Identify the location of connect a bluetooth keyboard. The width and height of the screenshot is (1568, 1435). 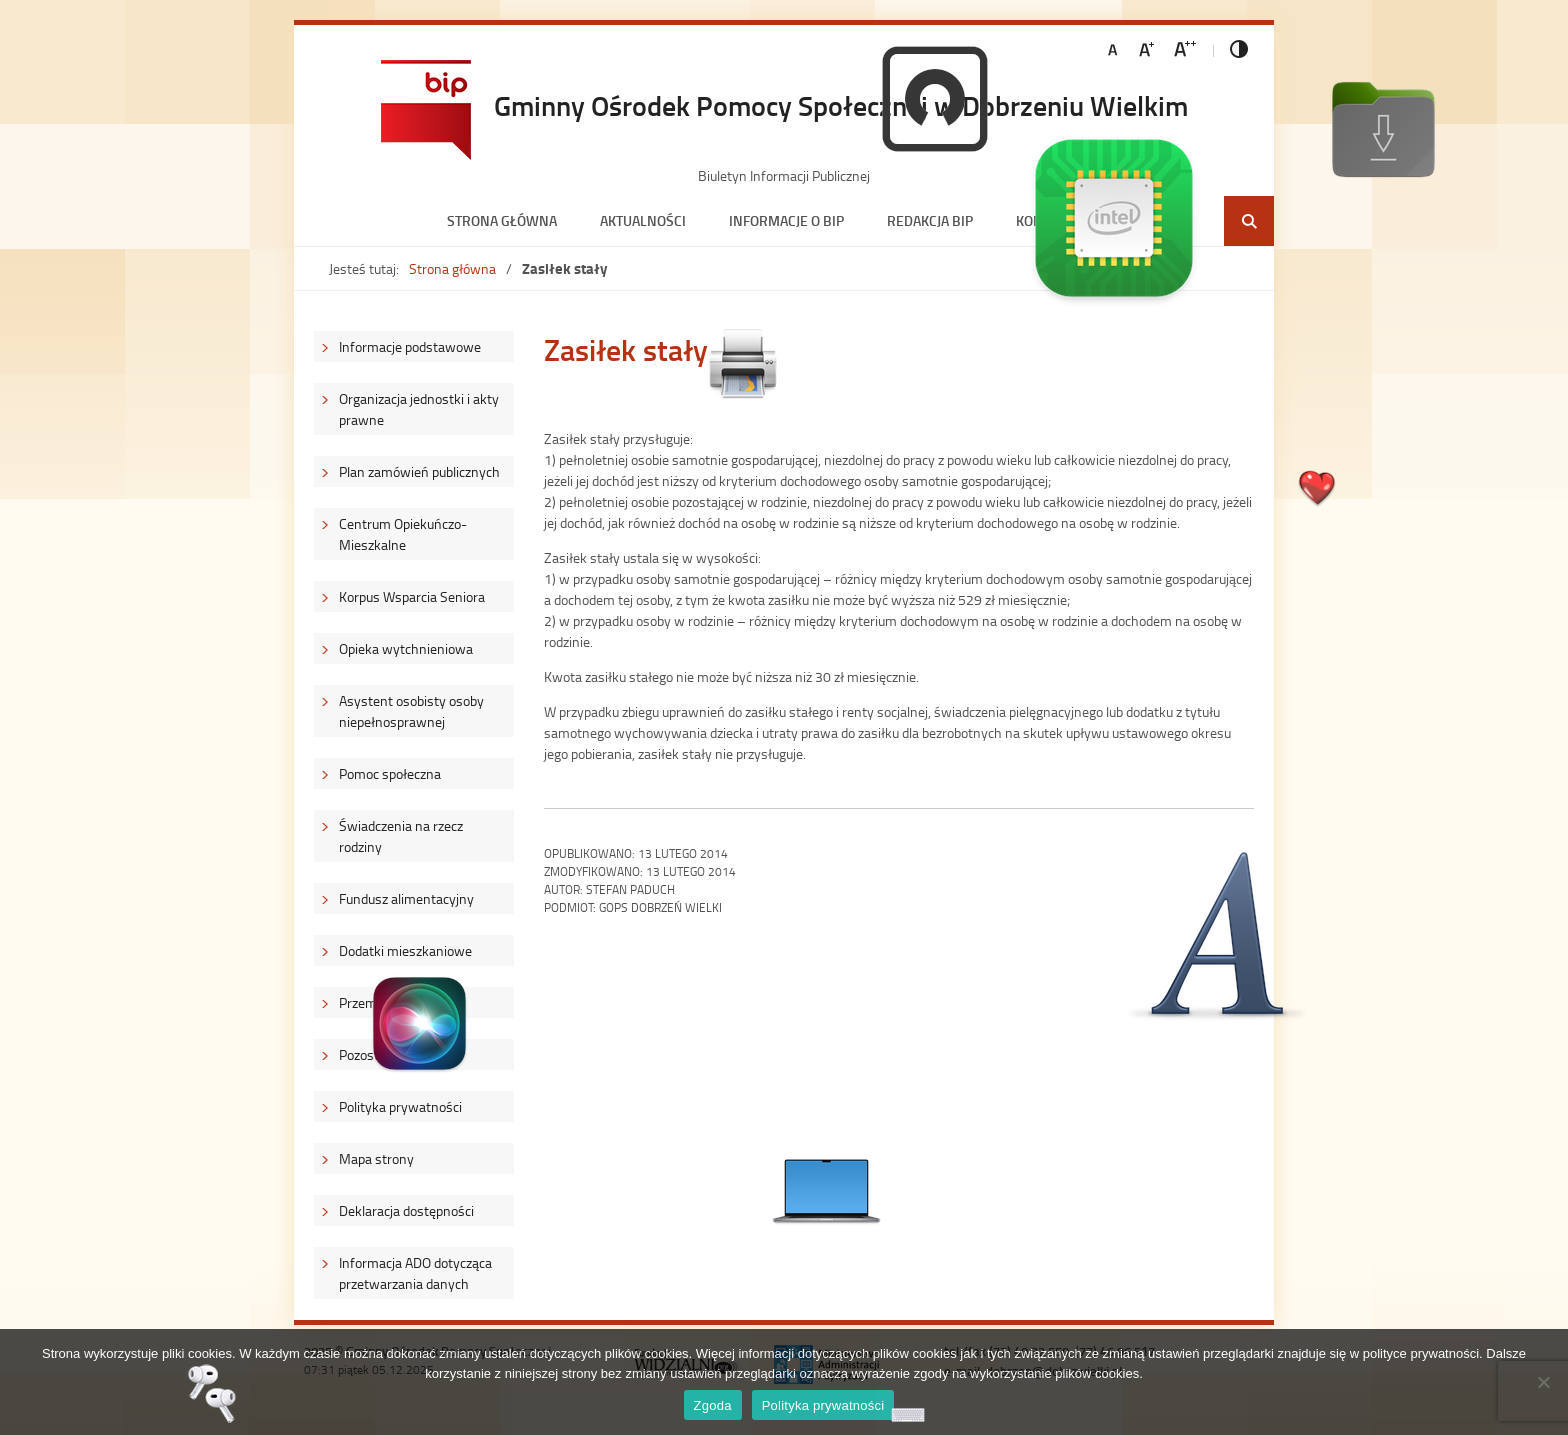
(908, 1415).